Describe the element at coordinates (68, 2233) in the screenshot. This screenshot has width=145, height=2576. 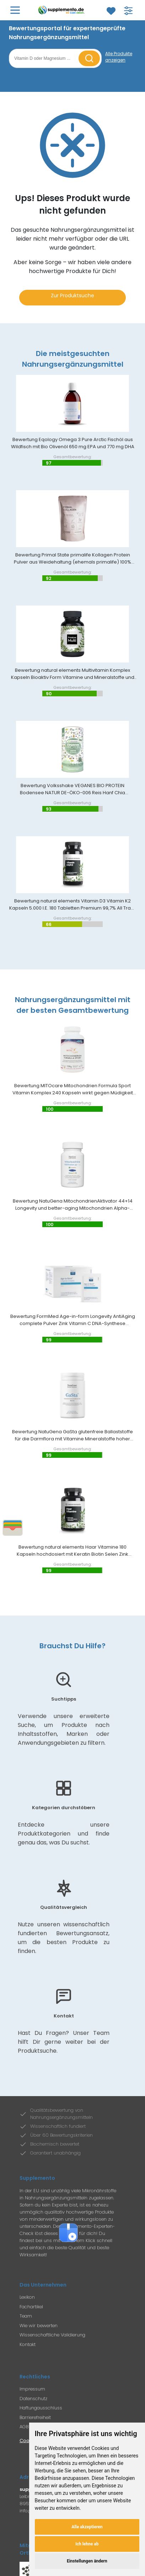
I see `access input source or keyboard layout settings` at that location.